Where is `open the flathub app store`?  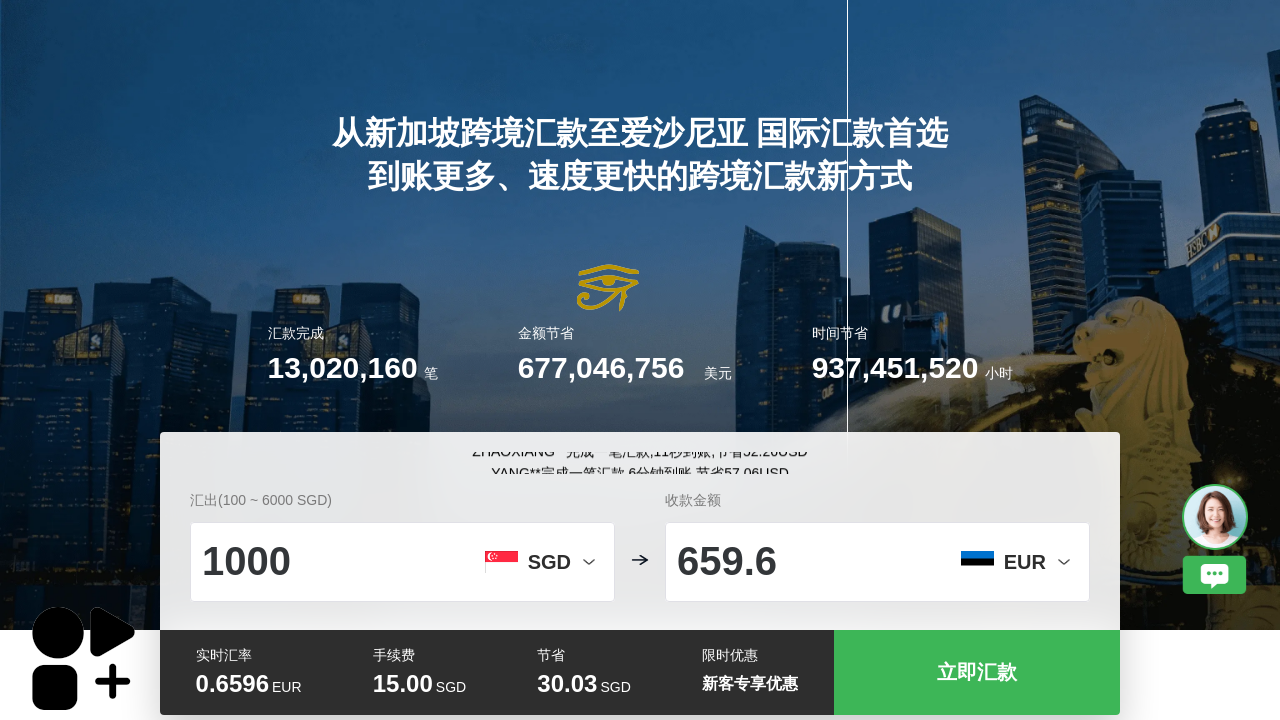 open the flathub app store is located at coordinates (83, 658).